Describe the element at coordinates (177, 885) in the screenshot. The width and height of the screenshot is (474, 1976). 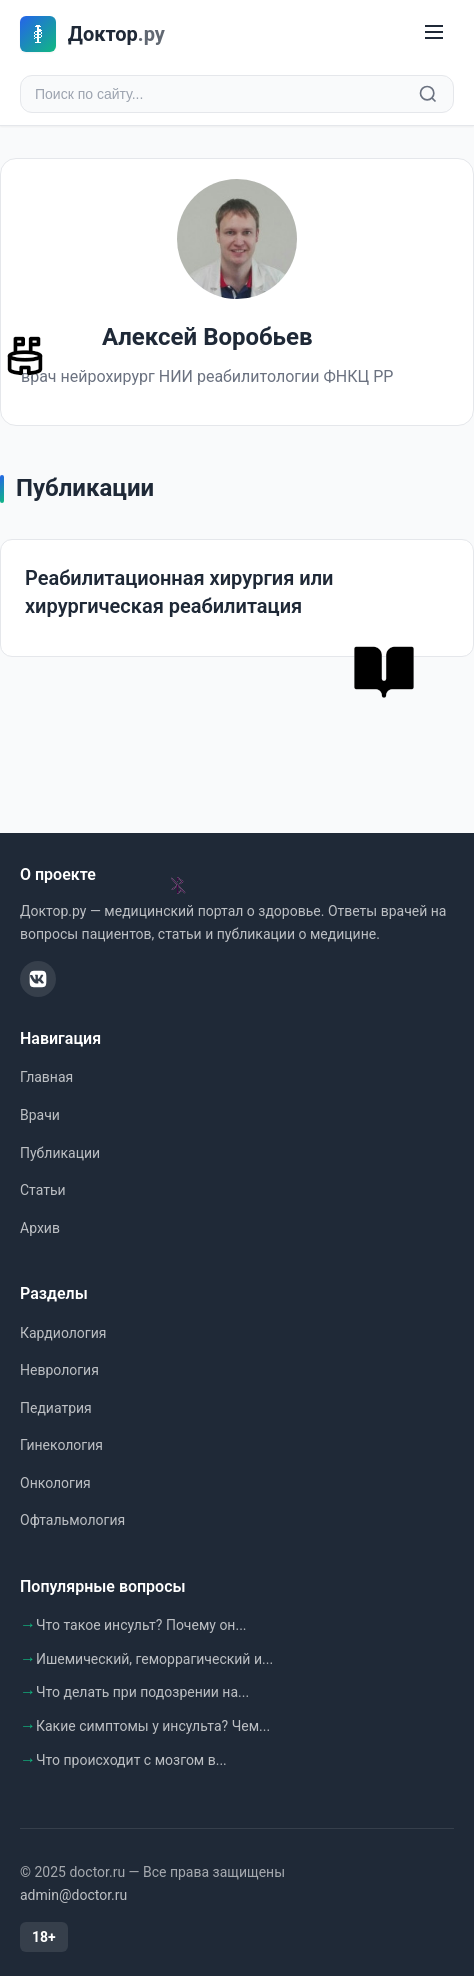
I see `bluetooth is disabled or turned off` at that location.